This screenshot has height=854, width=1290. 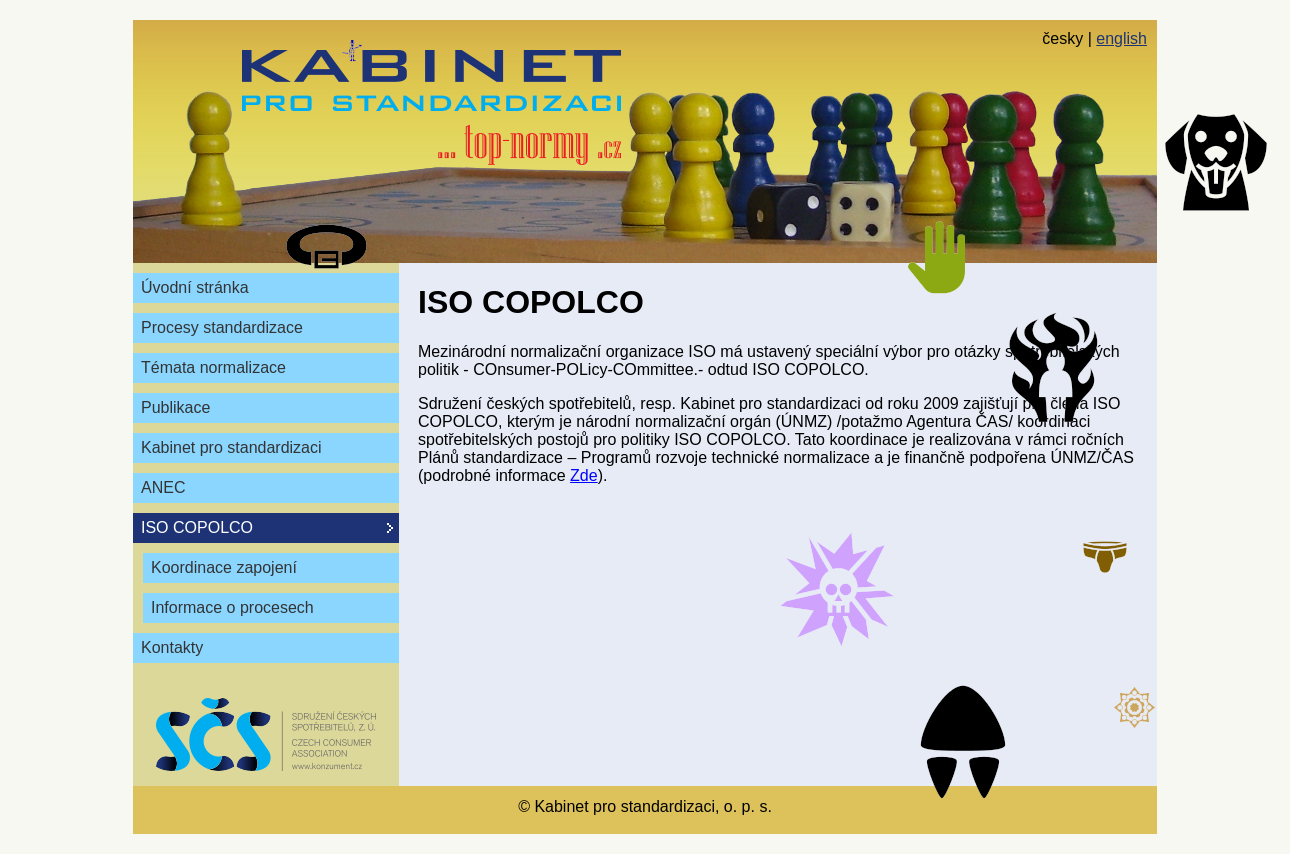 I want to click on indicates a death or game over event, so click(x=837, y=590).